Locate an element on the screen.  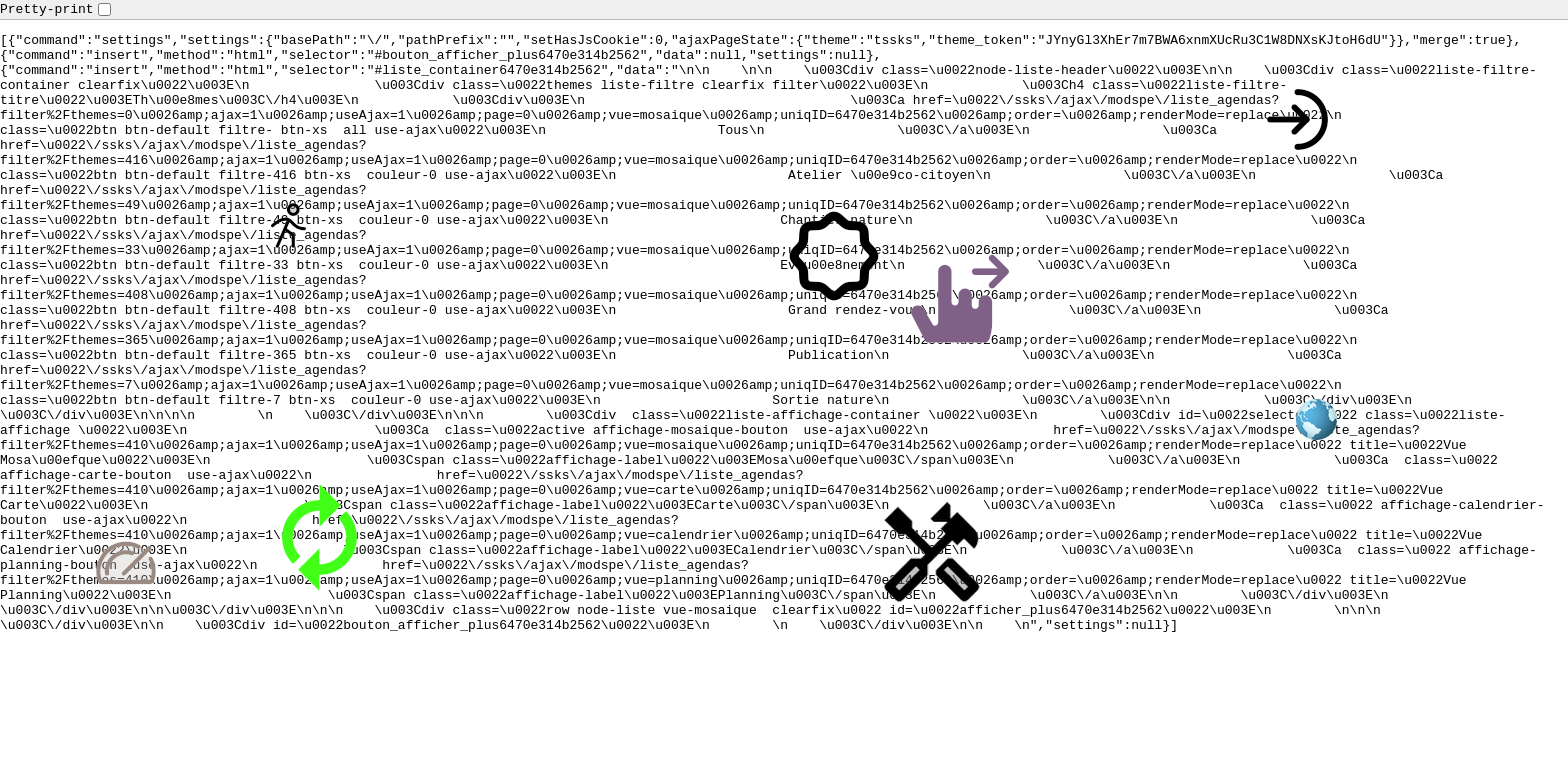
indicates verified or authenticated content is located at coordinates (834, 256).